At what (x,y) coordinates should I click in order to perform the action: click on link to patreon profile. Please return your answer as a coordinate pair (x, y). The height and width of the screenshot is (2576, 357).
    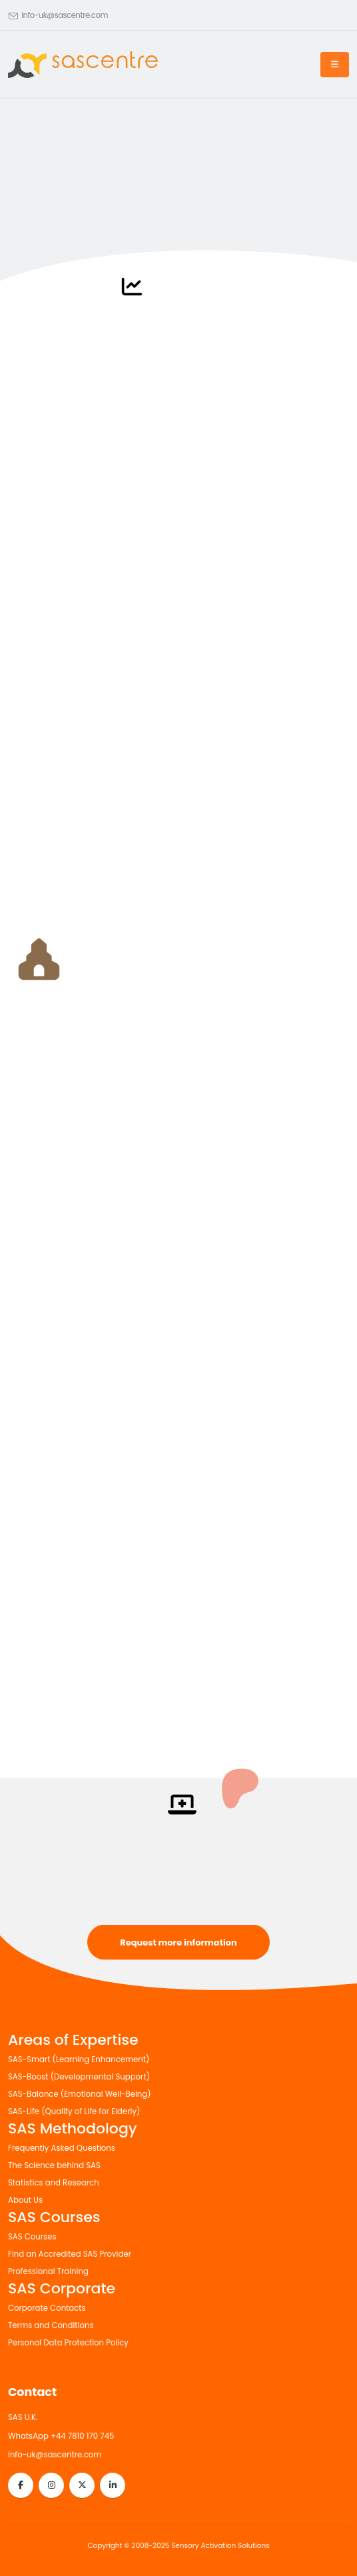
    Looking at the image, I should click on (240, 1788).